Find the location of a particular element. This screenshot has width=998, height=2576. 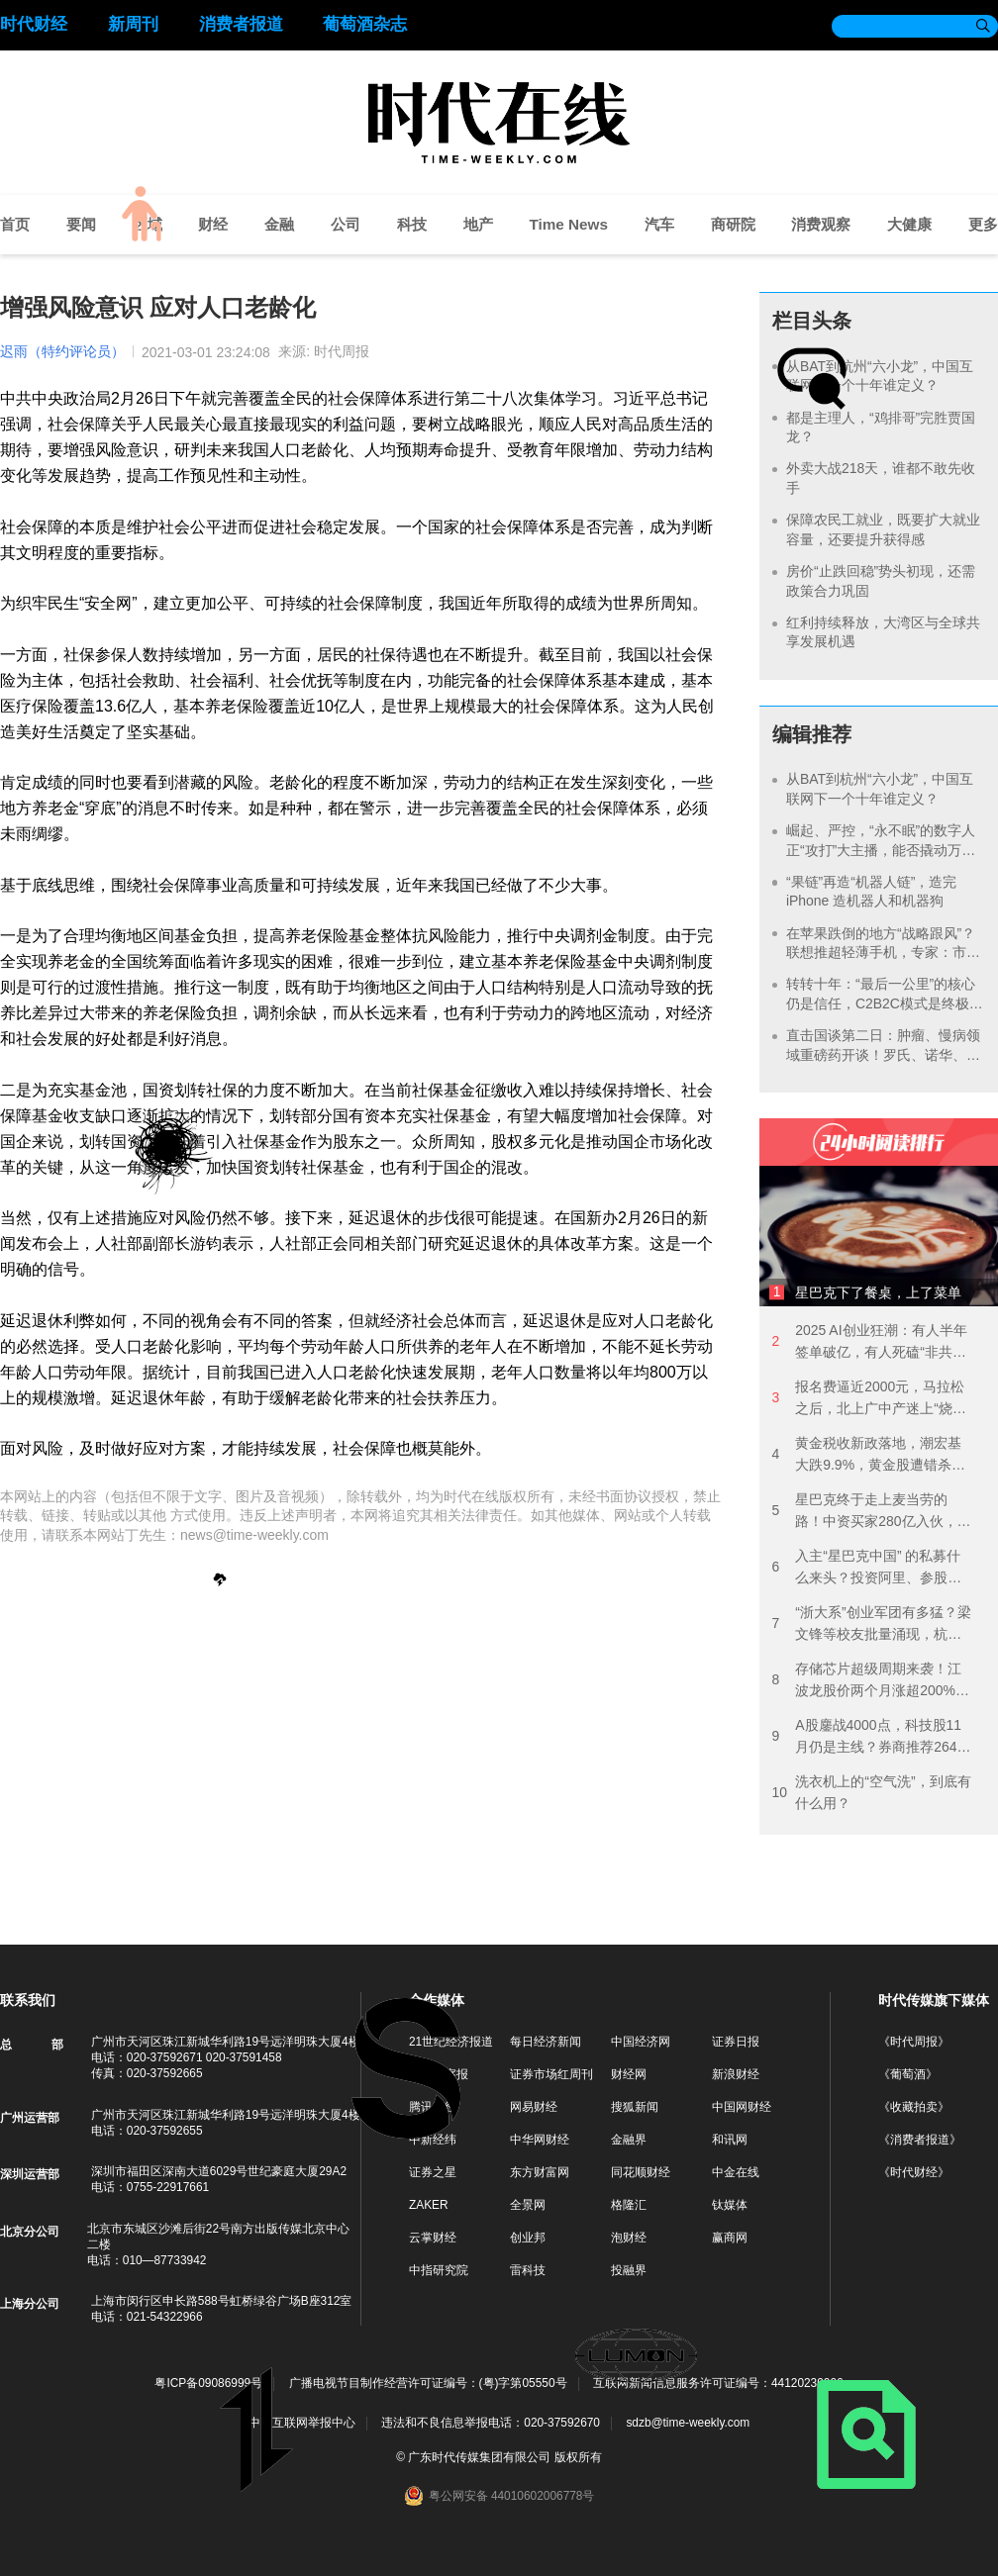

access search engine optimization tools is located at coordinates (812, 376).